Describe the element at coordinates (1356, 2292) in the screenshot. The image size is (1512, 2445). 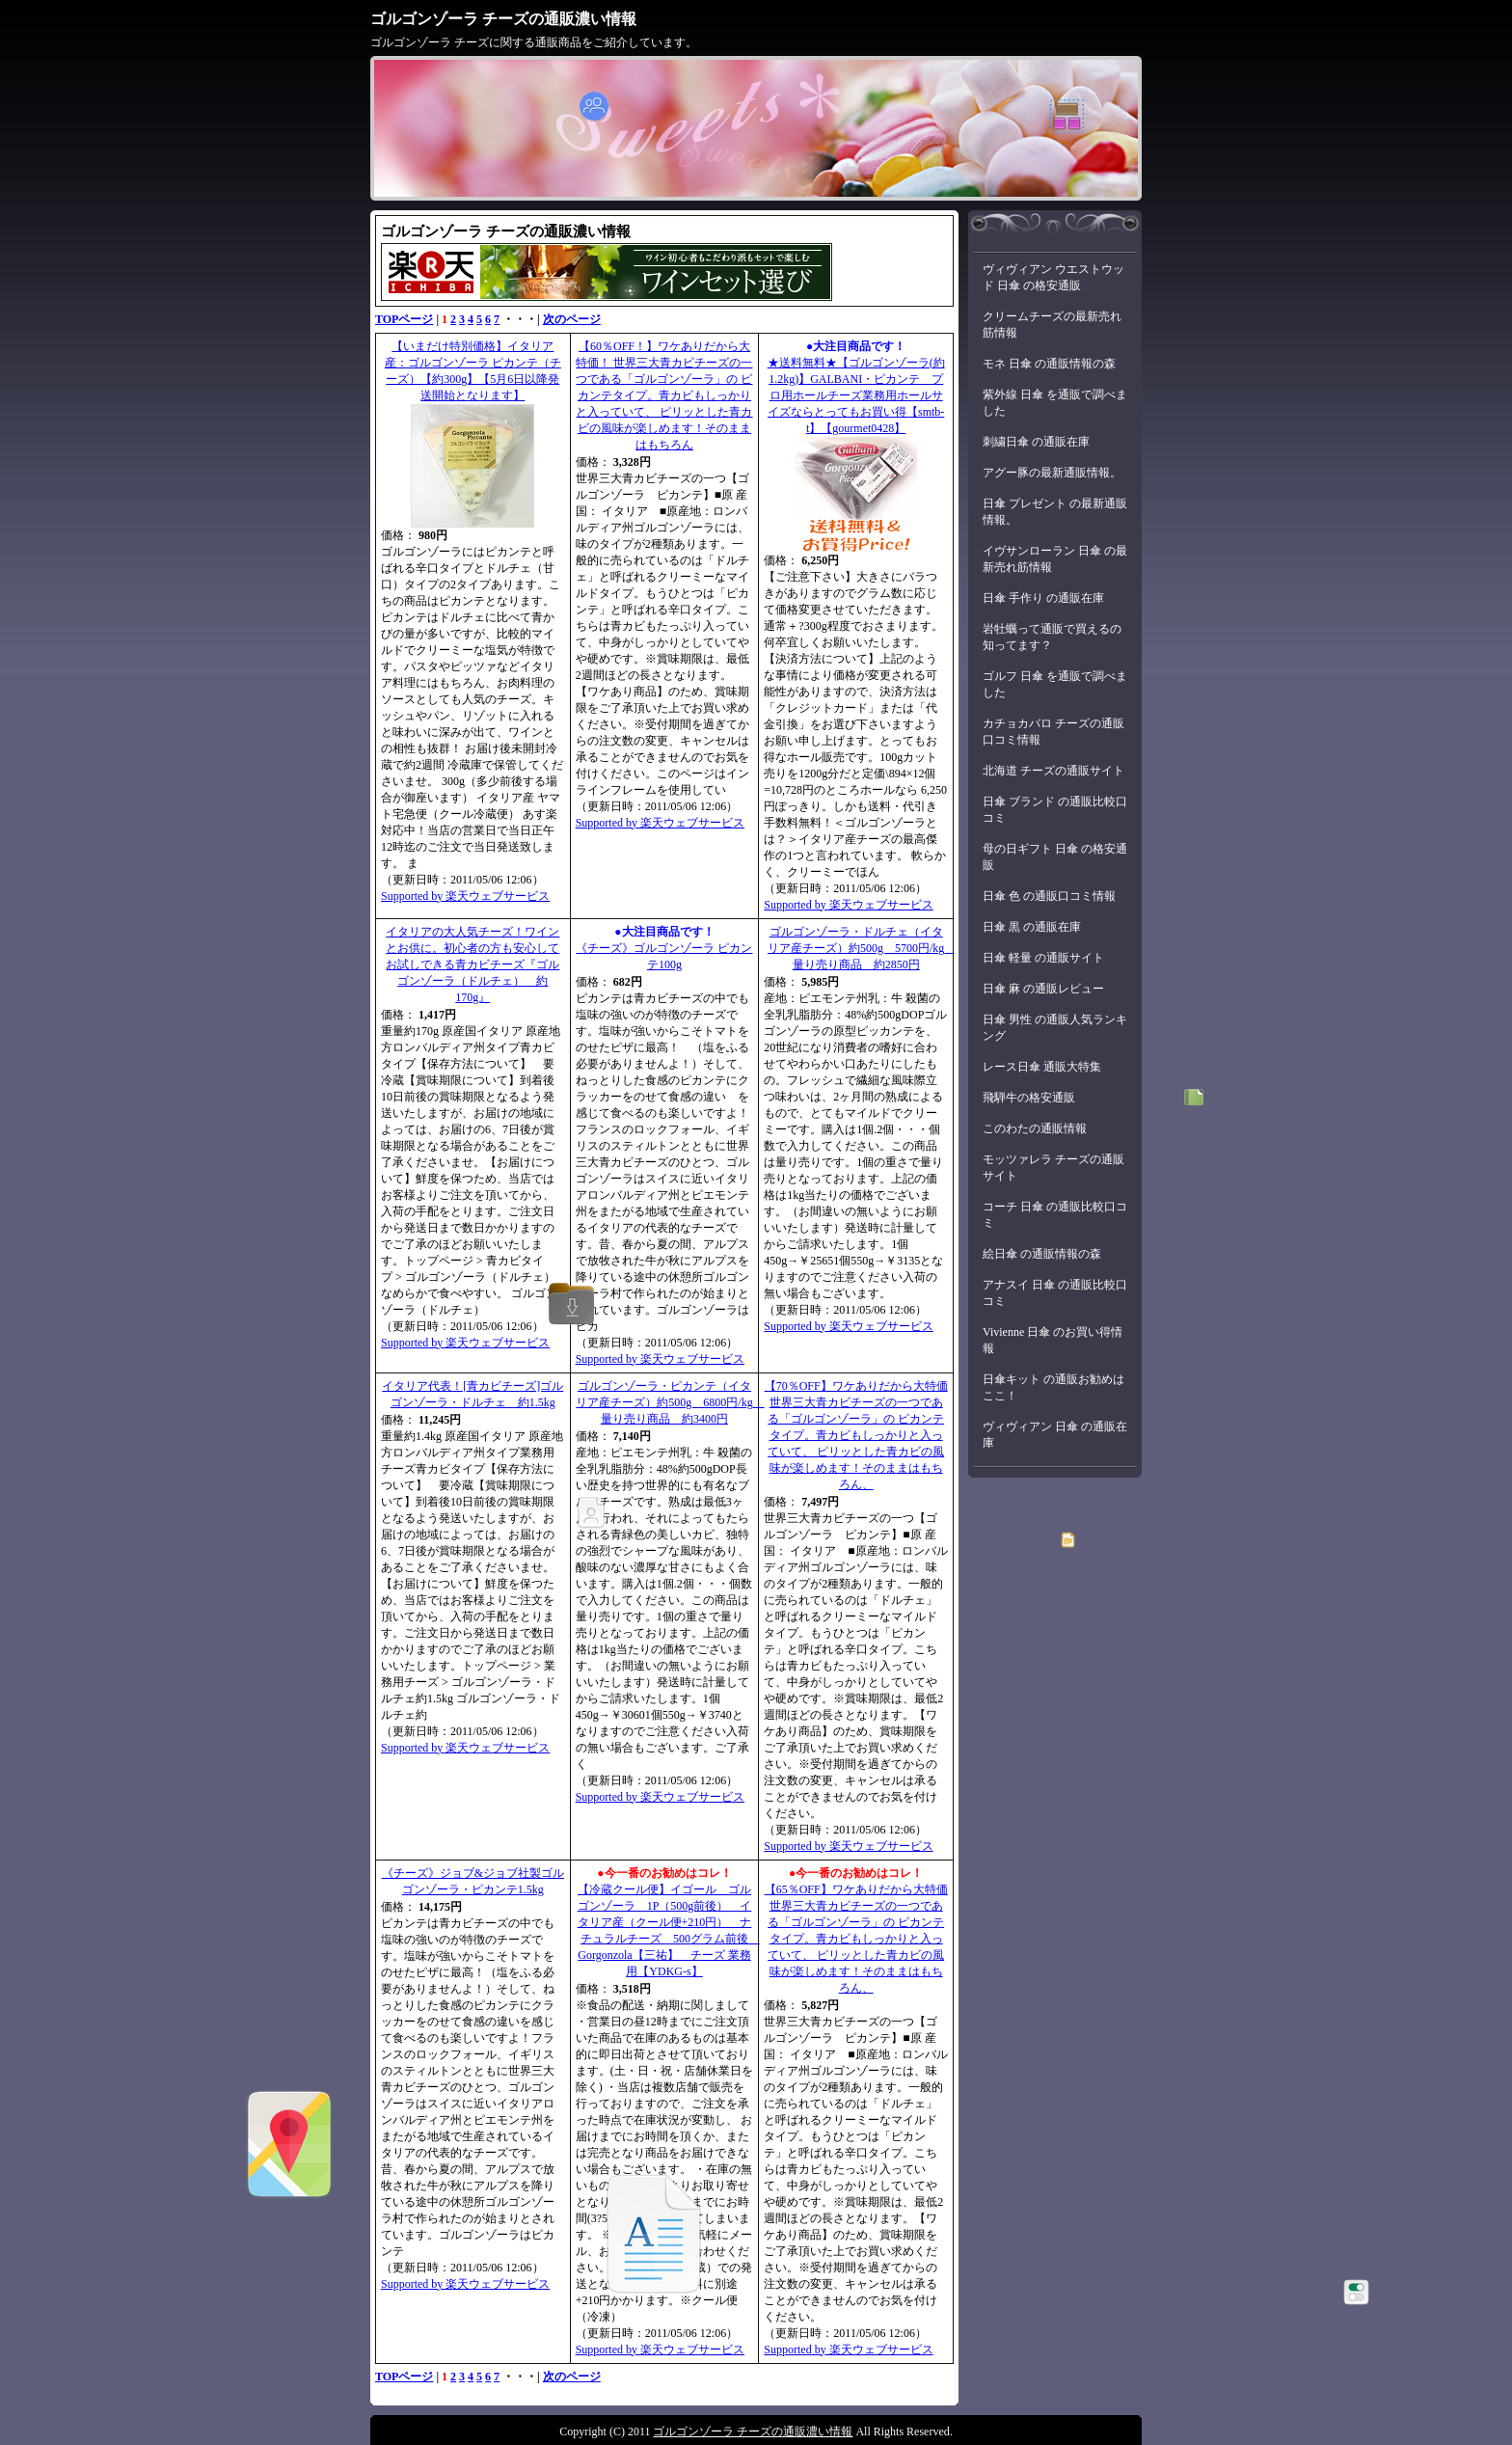
I see `open unity tweak tool to customize desktop settings` at that location.